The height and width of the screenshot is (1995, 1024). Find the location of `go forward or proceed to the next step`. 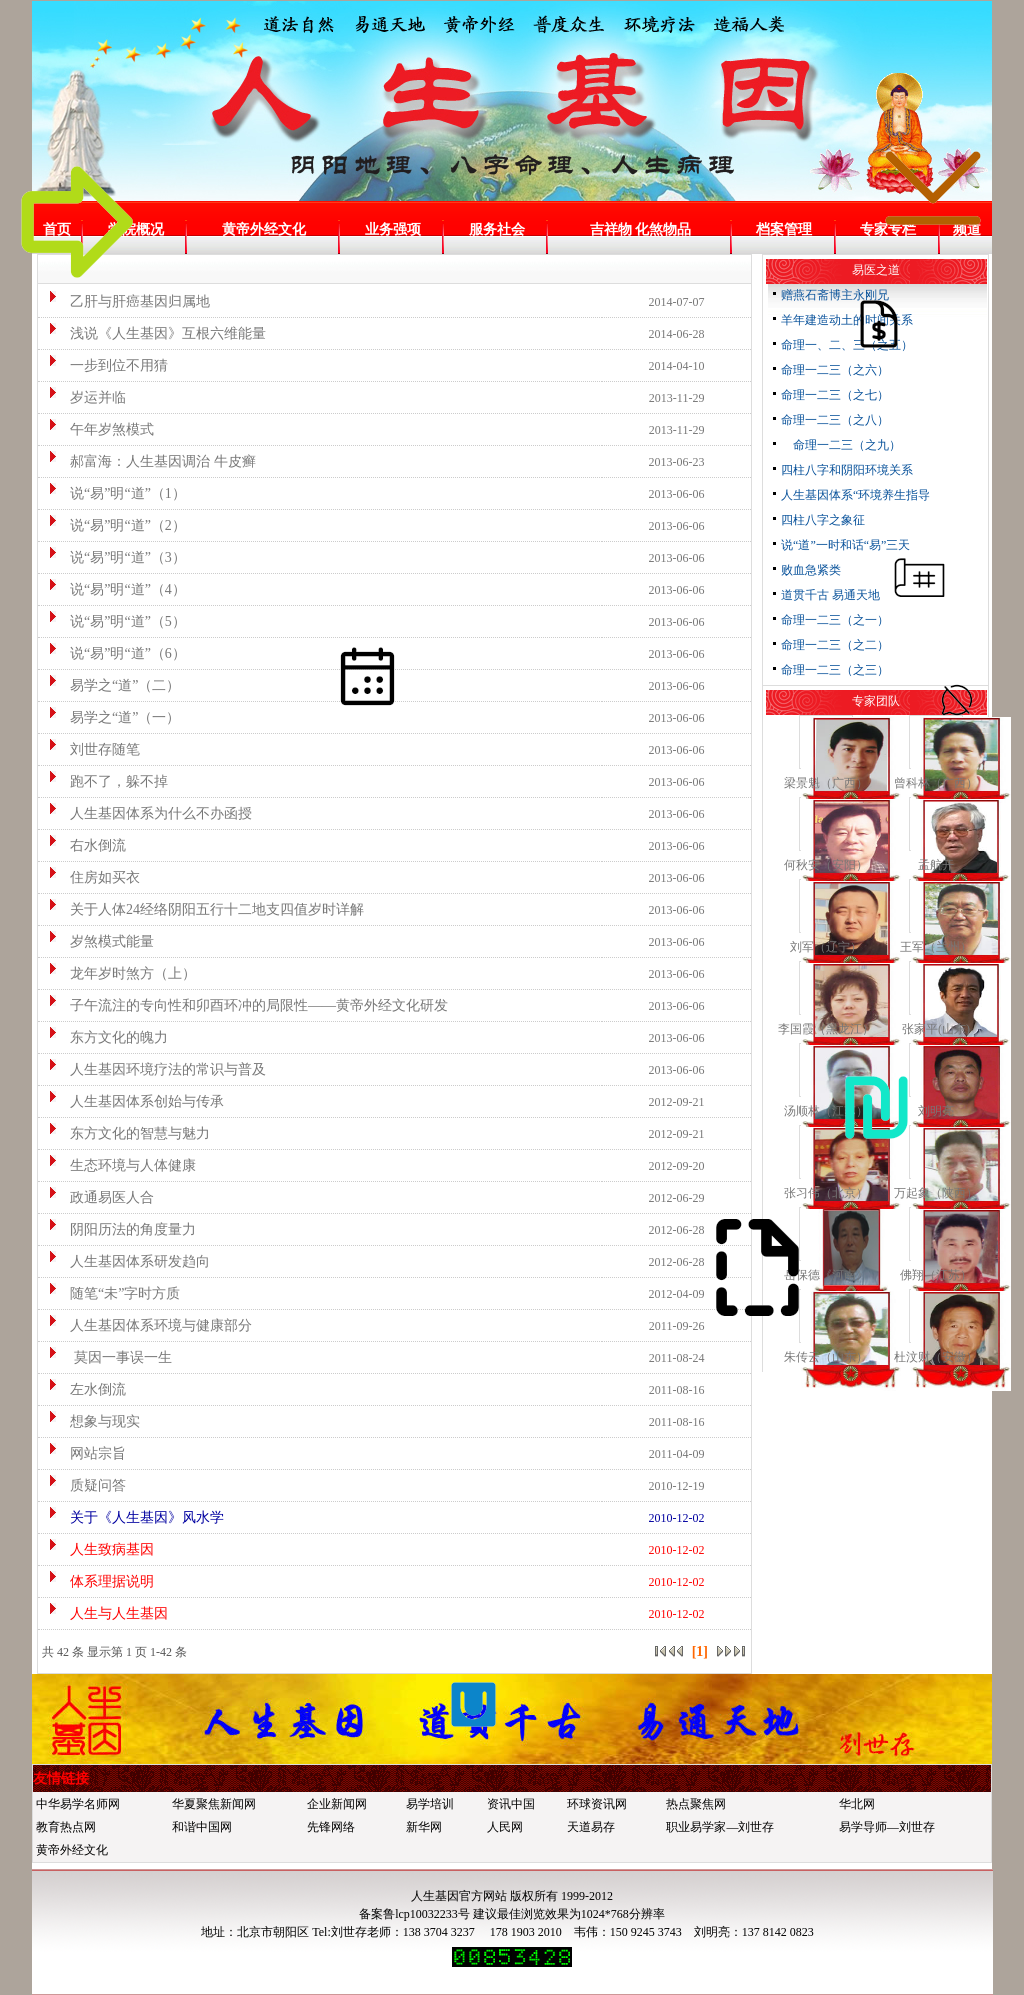

go forward or proceed to the next step is located at coordinates (73, 222).